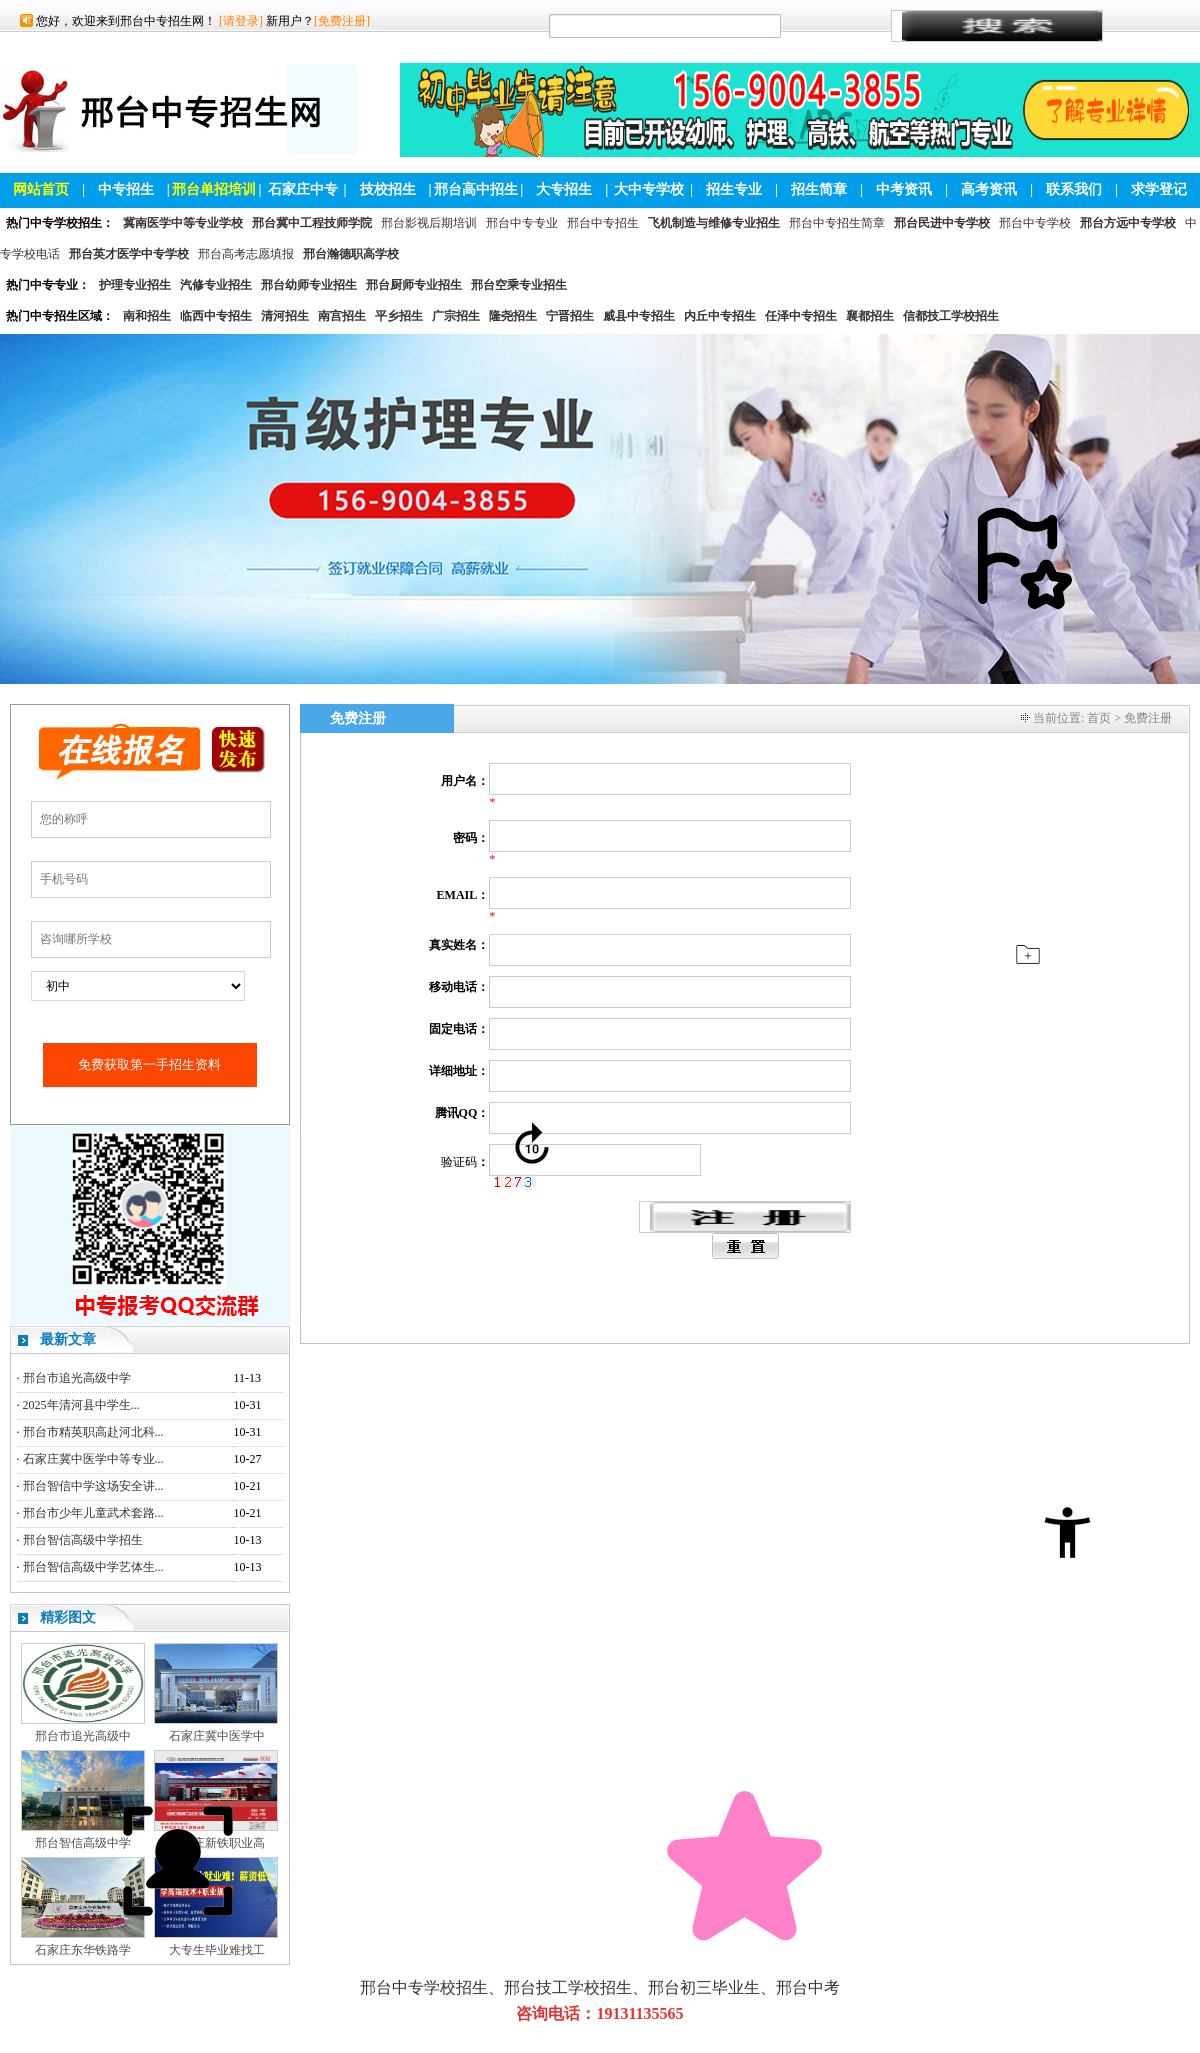 The width and height of the screenshot is (1200, 2053). Describe the element at coordinates (1067, 1532) in the screenshot. I see `access accessibility settings` at that location.